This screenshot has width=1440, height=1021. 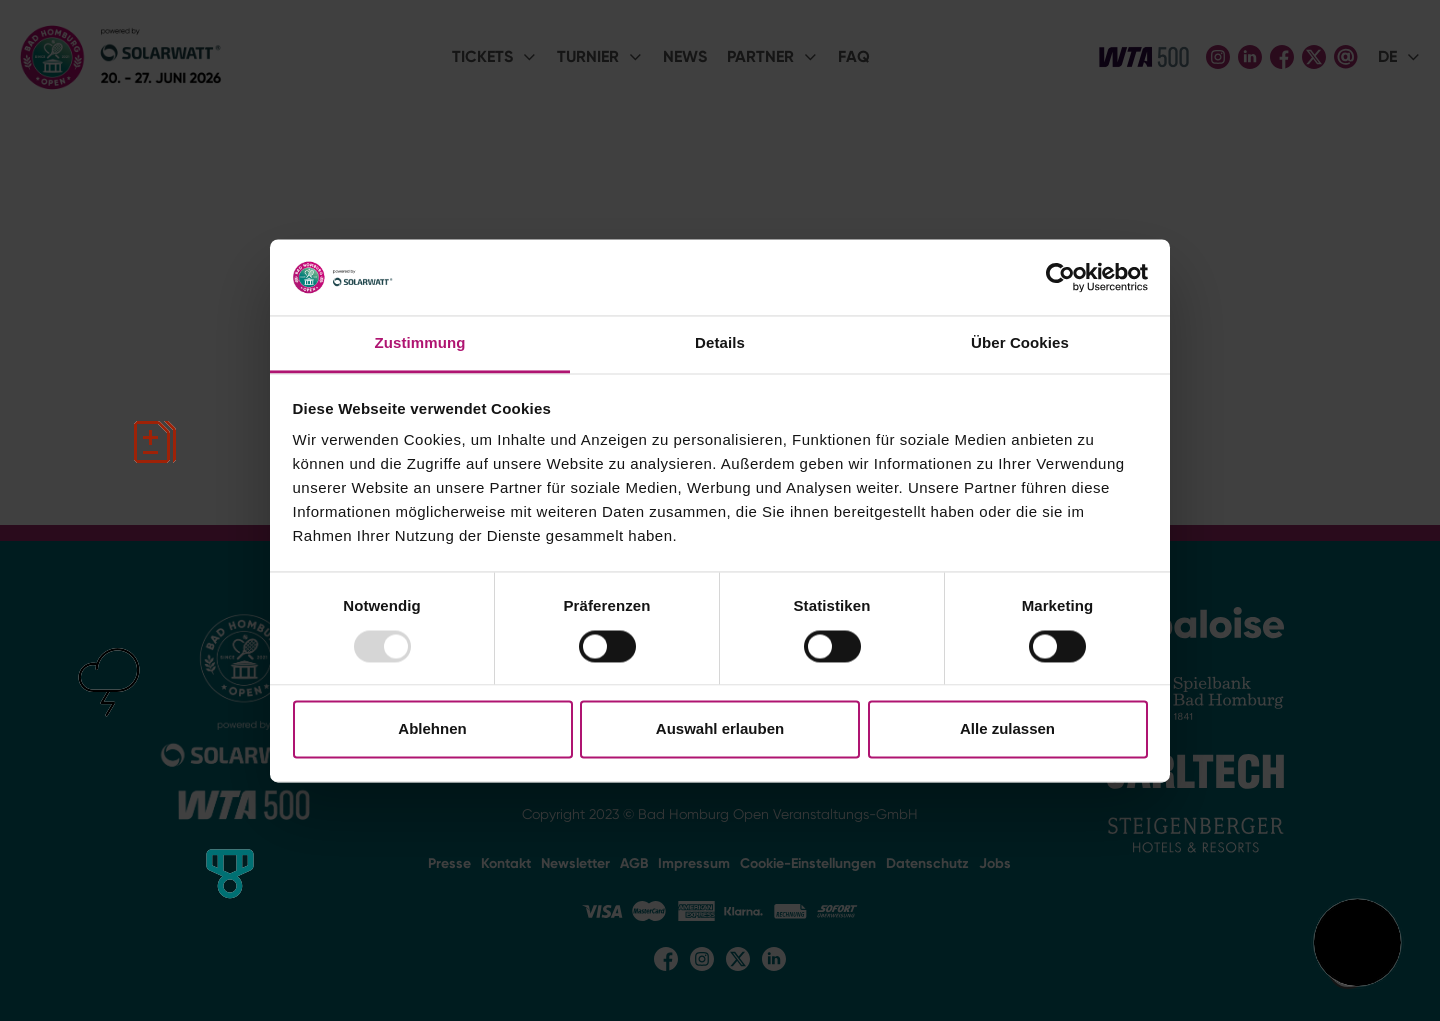 I want to click on indicates thunderstorm or severe weather conditions, so click(x=109, y=681).